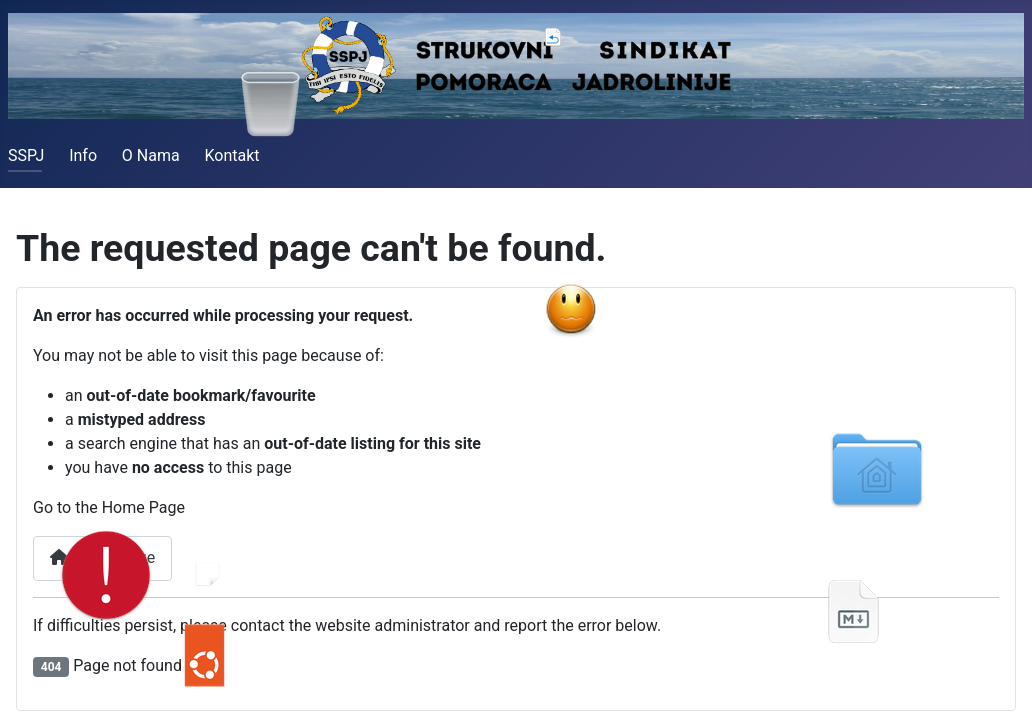 The image size is (1032, 720). I want to click on open HomeKit accessories and settings folder, so click(877, 469).